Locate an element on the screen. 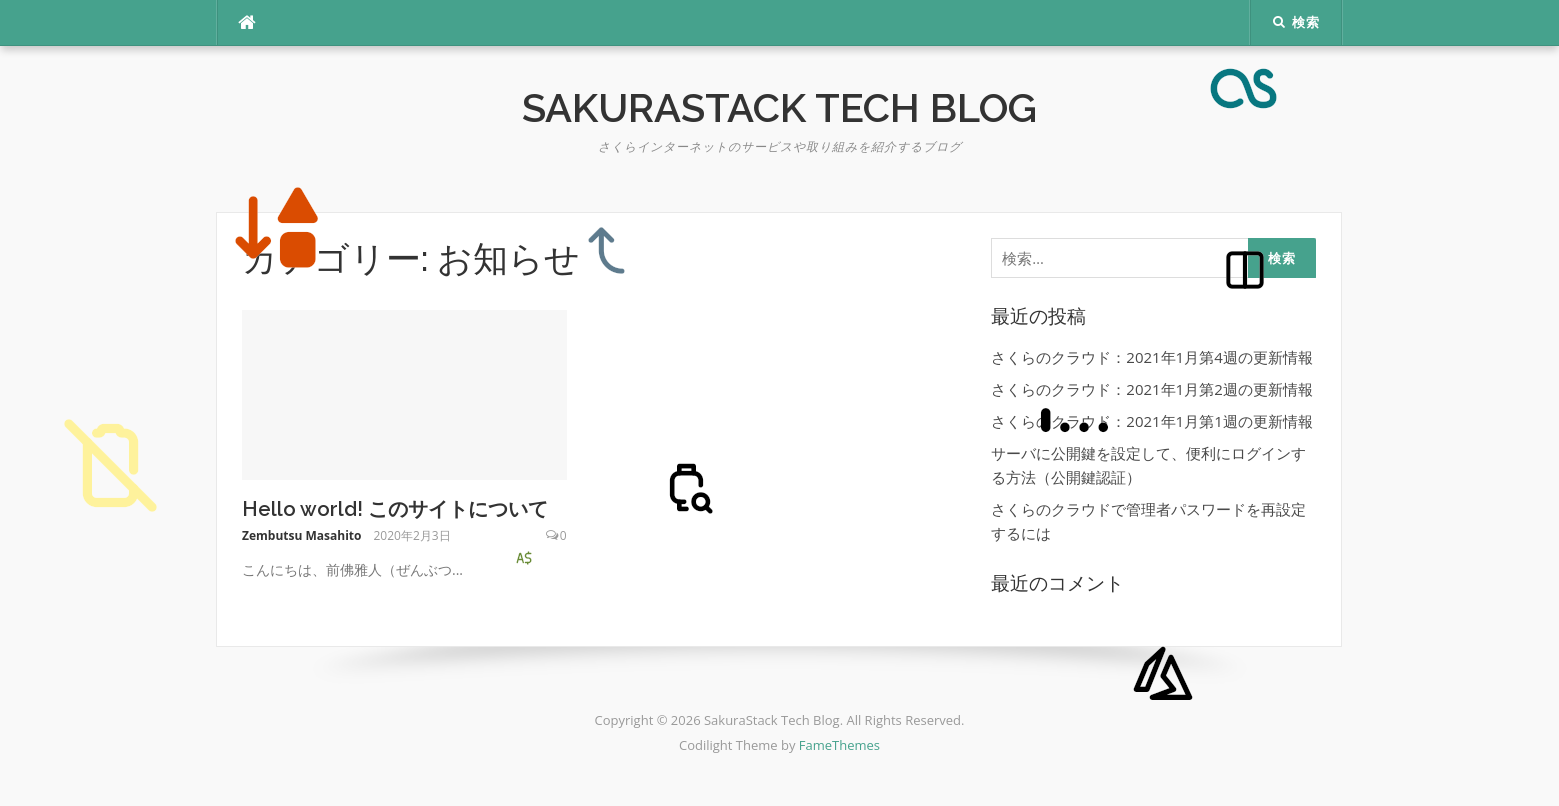  search for a connected smartwatch is located at coordinates (686, 487).